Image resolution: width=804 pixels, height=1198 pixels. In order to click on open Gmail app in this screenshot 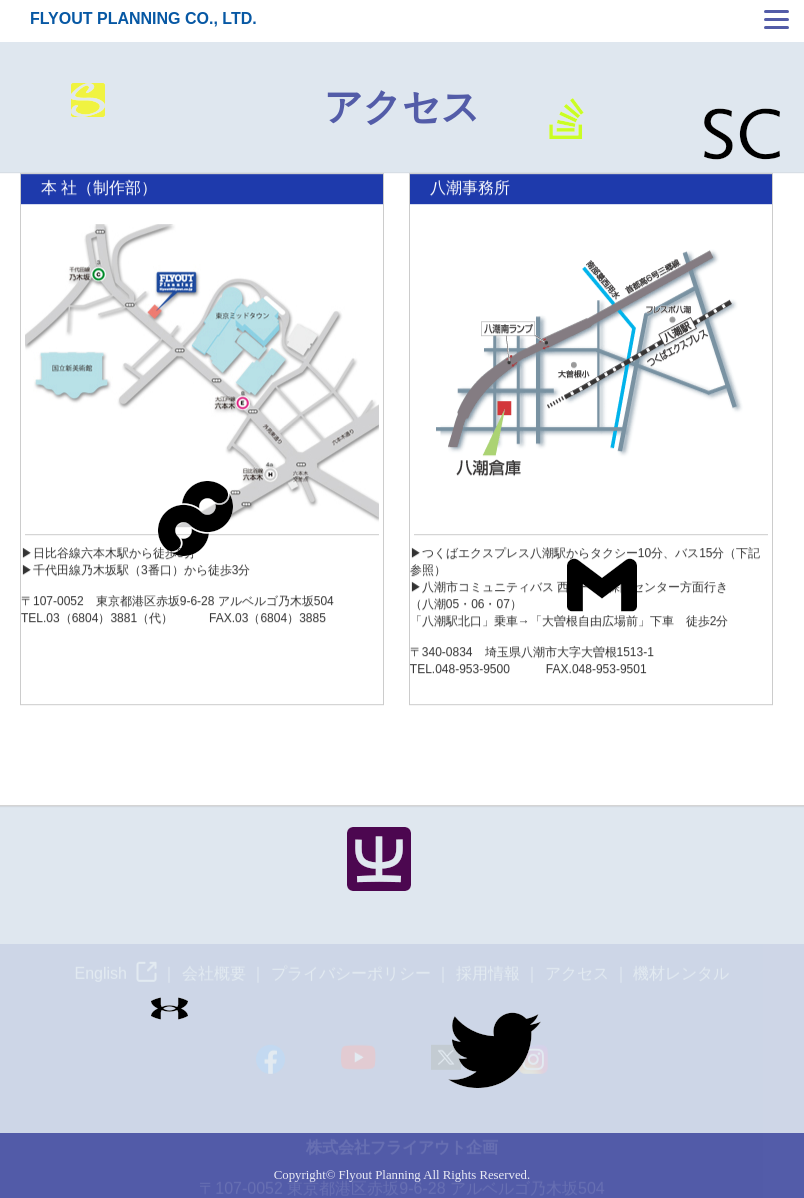, I will do `click(602, 585)`.